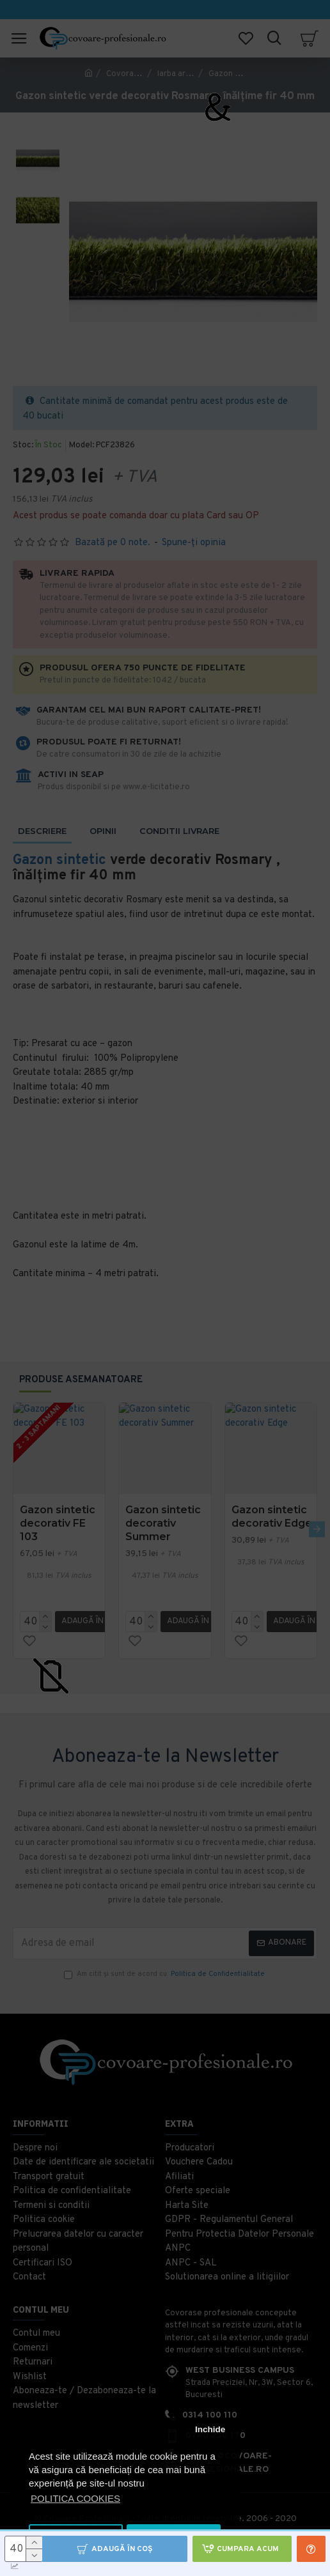  What do you see at coordinates (217, 107) in the screenshot?
I see `insert an ampersand symbol or special character` at bounding box center [217, 107].